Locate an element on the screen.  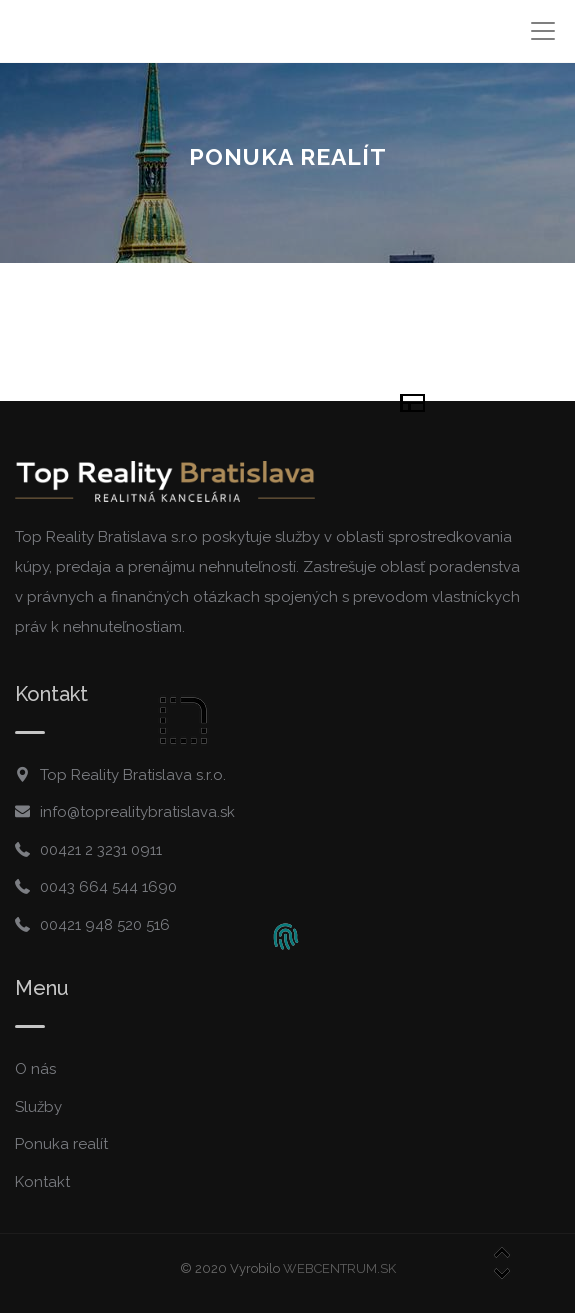
expand to show more content is located at coordinates (502, 1263).